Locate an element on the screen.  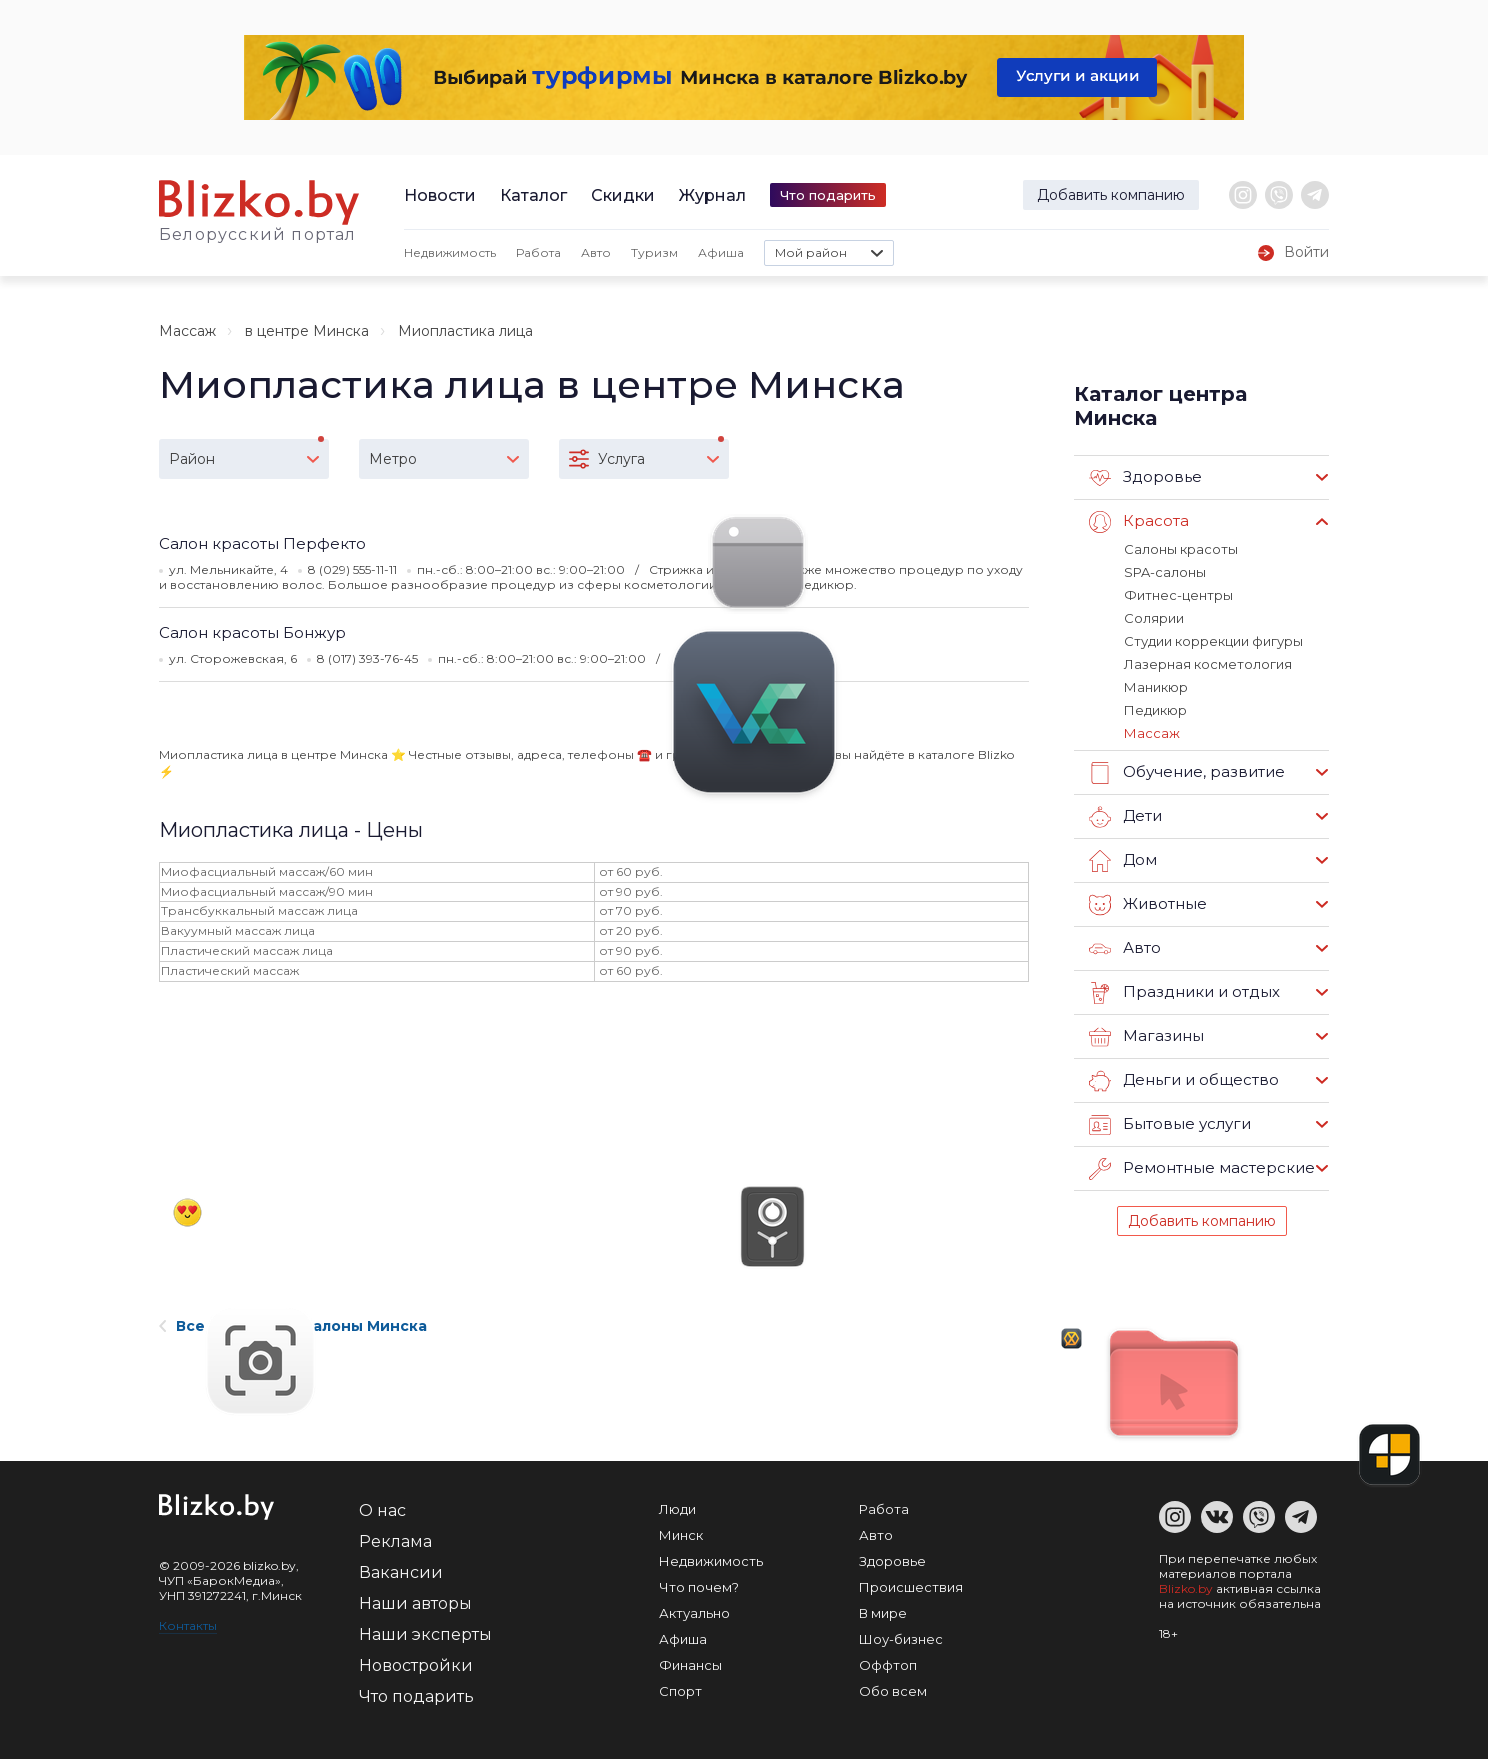
open veracrypt disk encryption app is located at coordinates (754, 712).